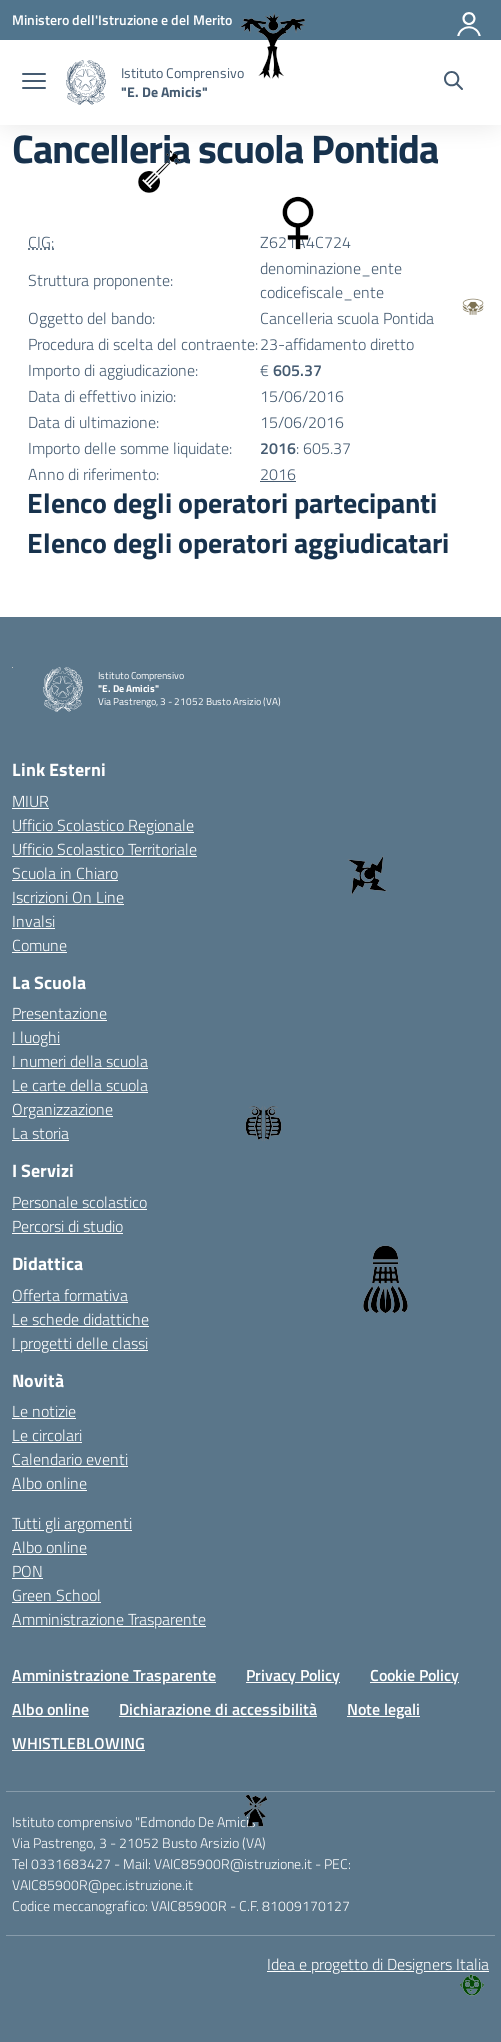 The width and height of the screenshot is (501, 2042). Describe the element at coordinates (273, 45) in the screenshot. I see `indicates a farm or agricultural game section` at that location.